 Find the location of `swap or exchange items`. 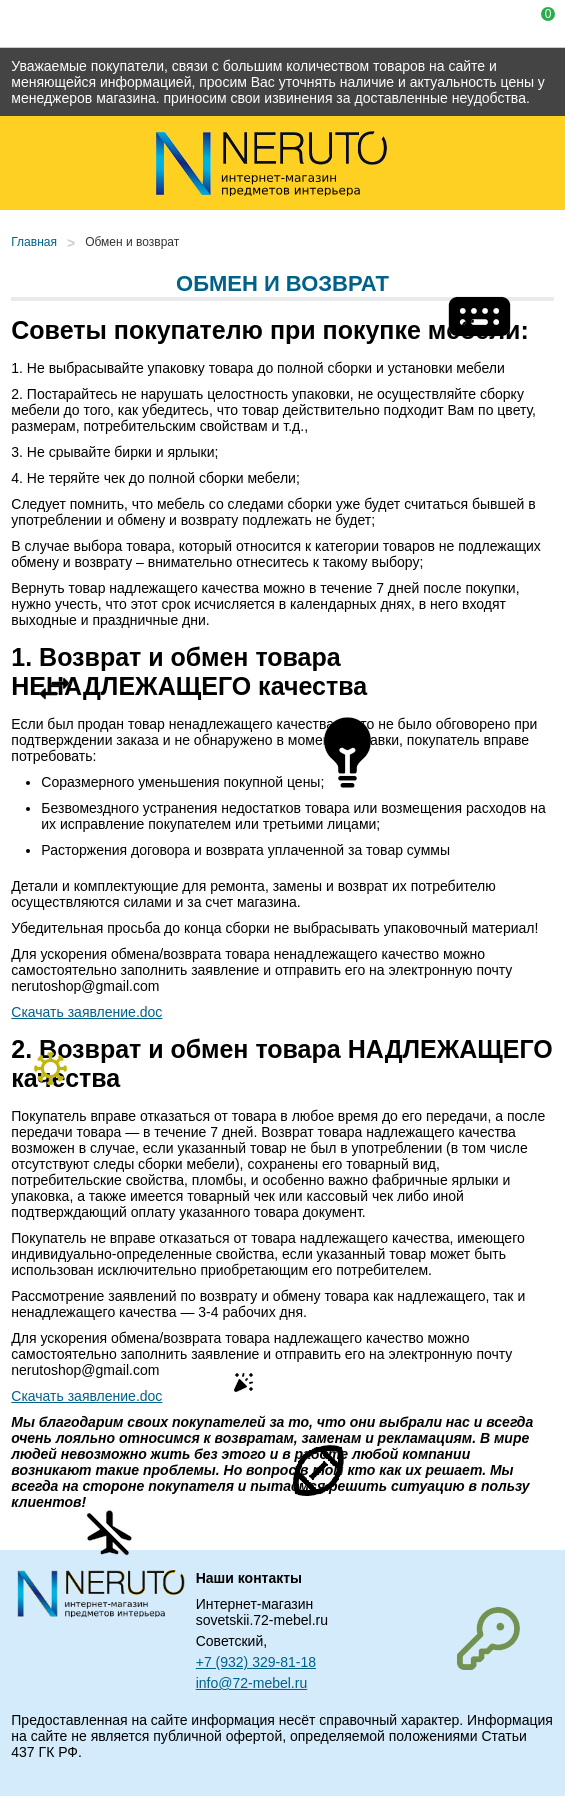

swap or exchange items is located at coordinates (54, 688).